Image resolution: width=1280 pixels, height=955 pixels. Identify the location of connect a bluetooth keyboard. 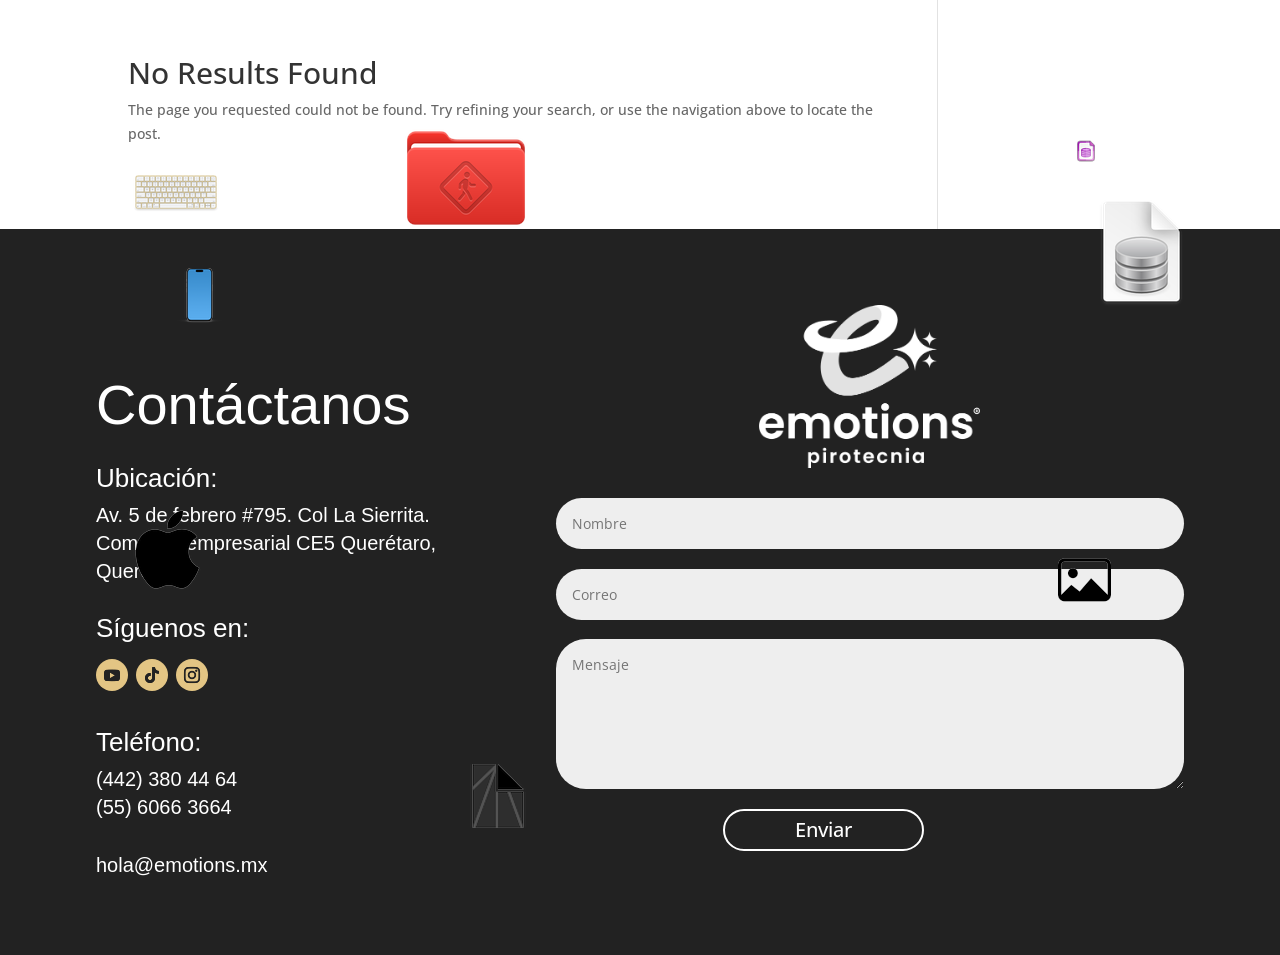
(176, 192).